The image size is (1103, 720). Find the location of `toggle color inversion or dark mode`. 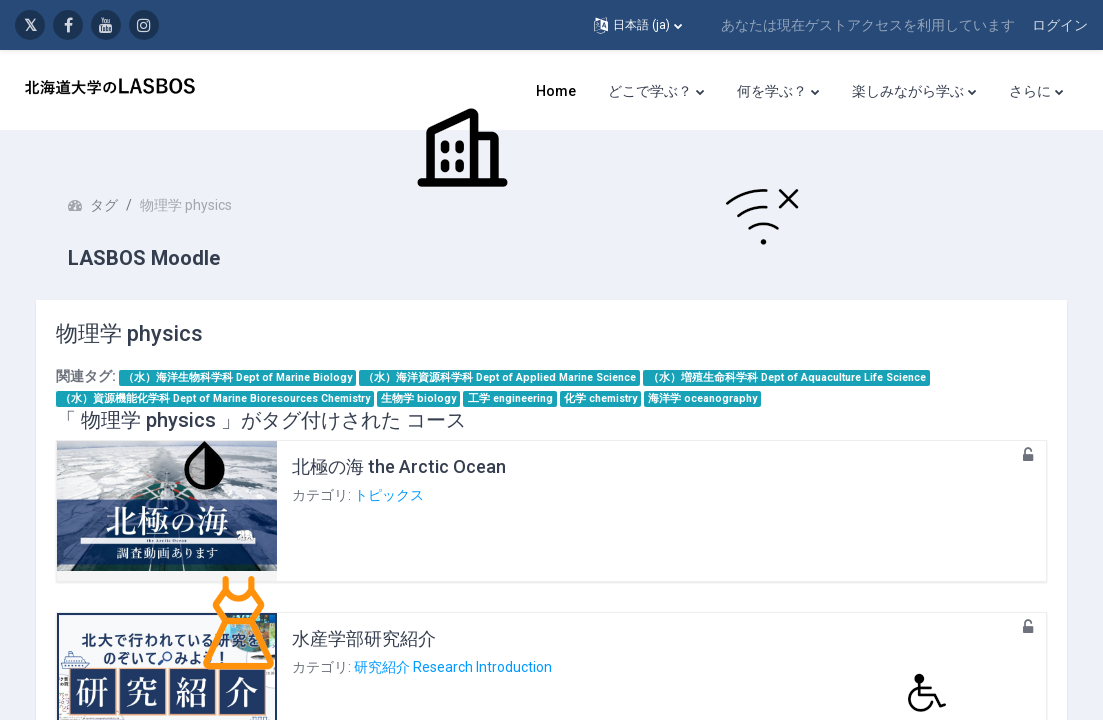

toggle color inversion or dark mode is located at coordinates (204, 465).